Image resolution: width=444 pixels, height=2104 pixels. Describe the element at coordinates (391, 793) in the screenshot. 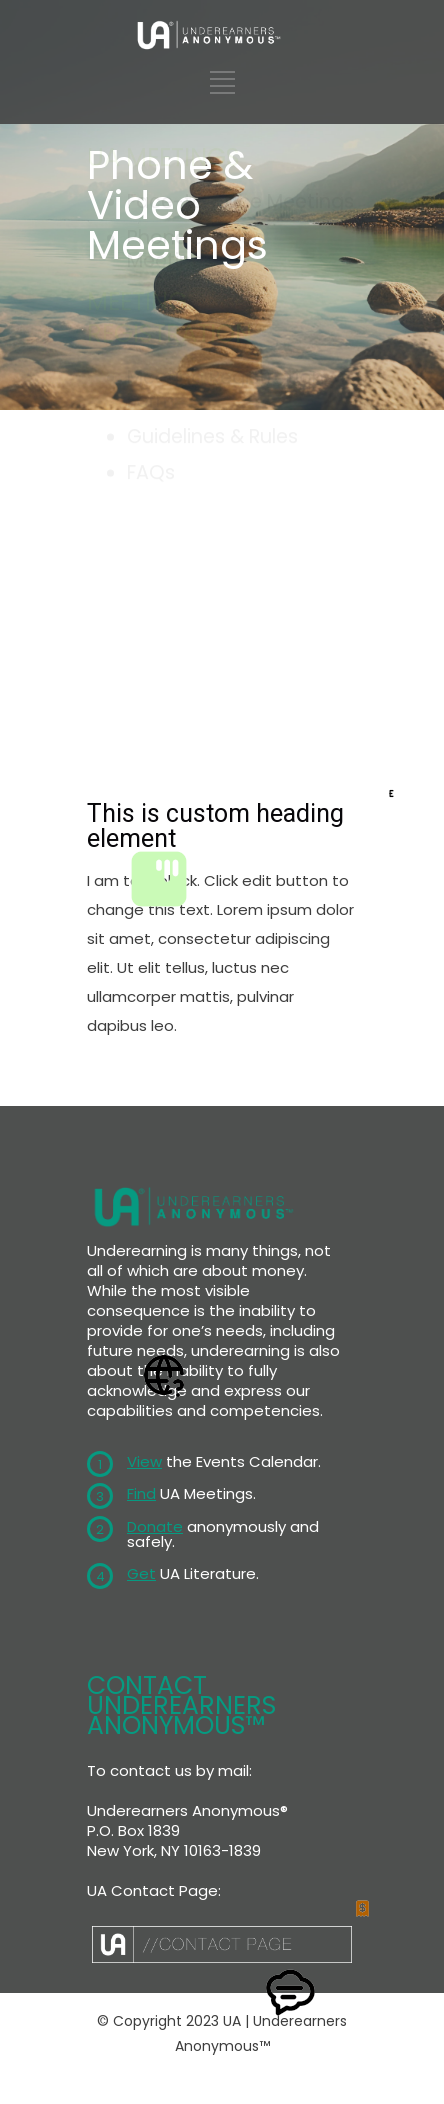

I see `indicates edge network connectivity status` at that location.